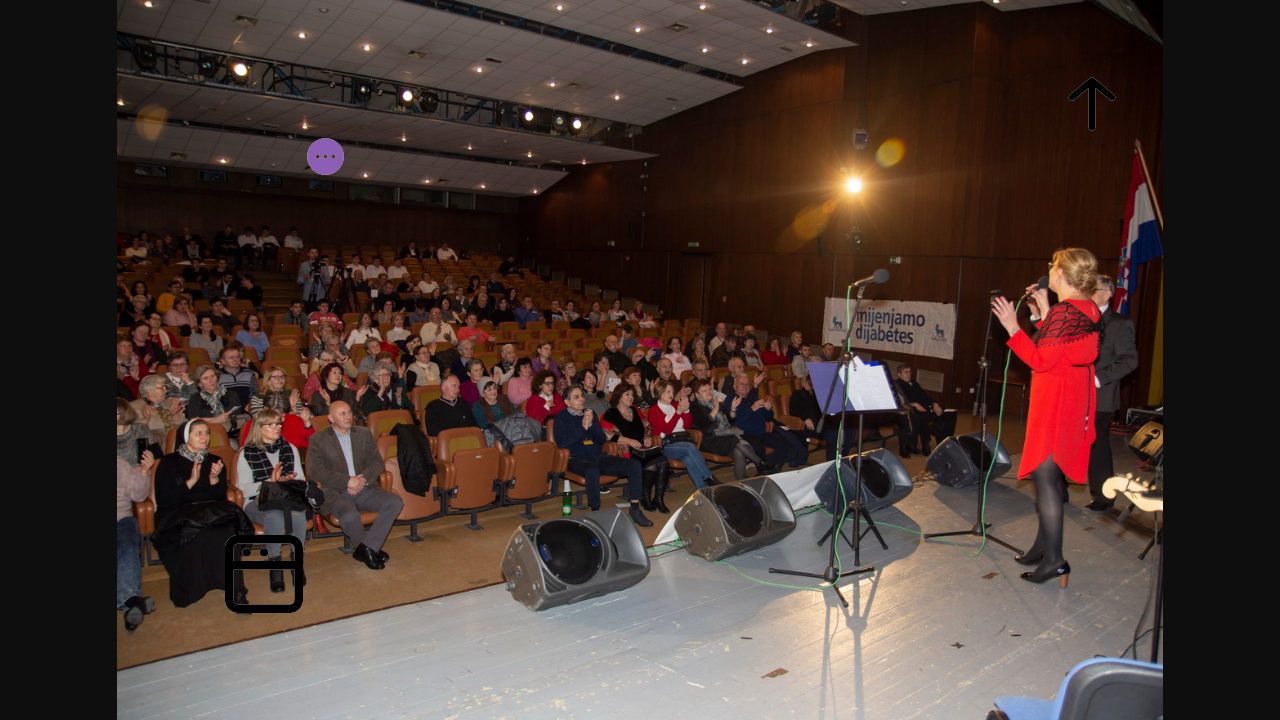  What do you see at coordinates (1092, 104) in the screenshot?
I see `scroll to top of page` at bounding box center [1092, 104].